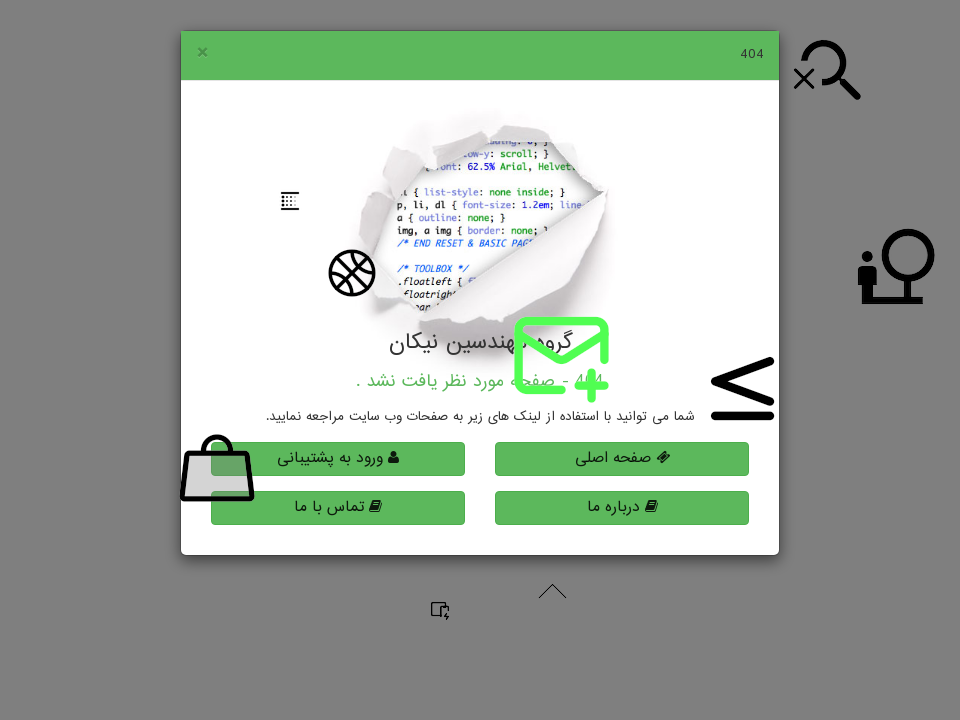 The image size is (960, 720). Describe the element at coordinates (561, 355) in the screenshot. I see `compose a new email` at that location.